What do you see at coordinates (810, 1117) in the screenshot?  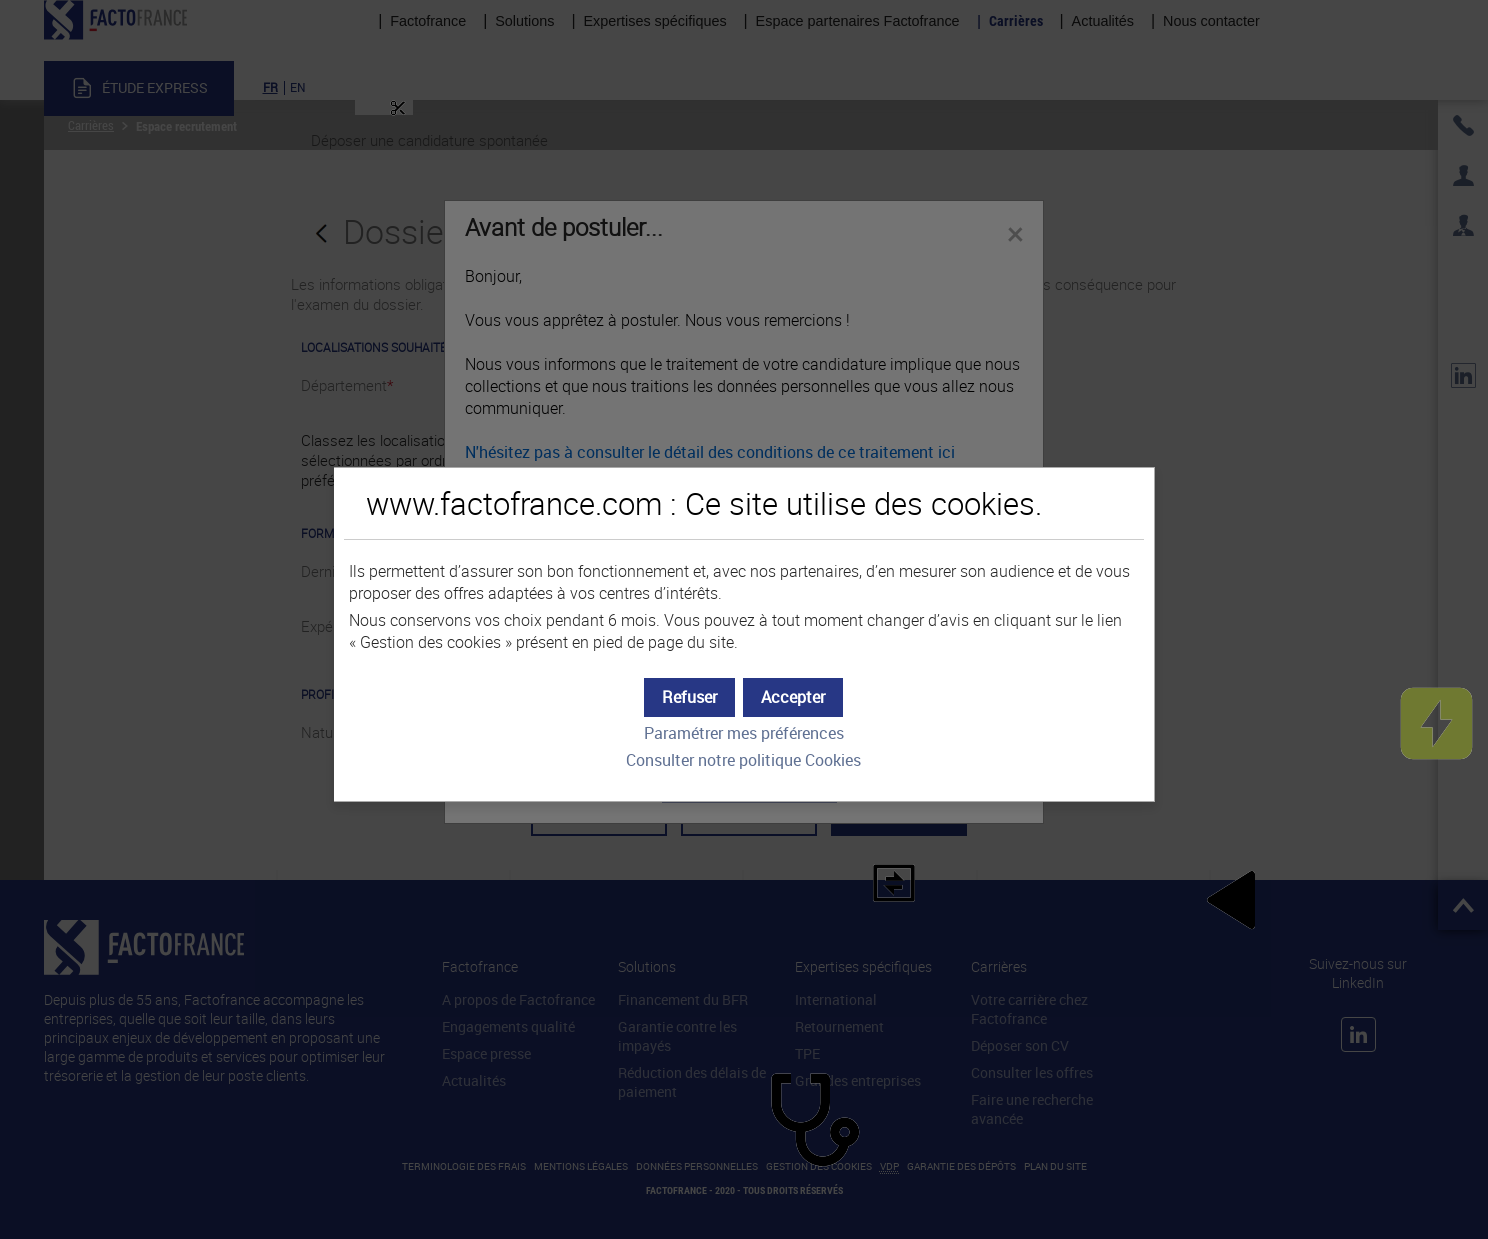 I see `access health or medical features` at bounding box center [810, 1117].